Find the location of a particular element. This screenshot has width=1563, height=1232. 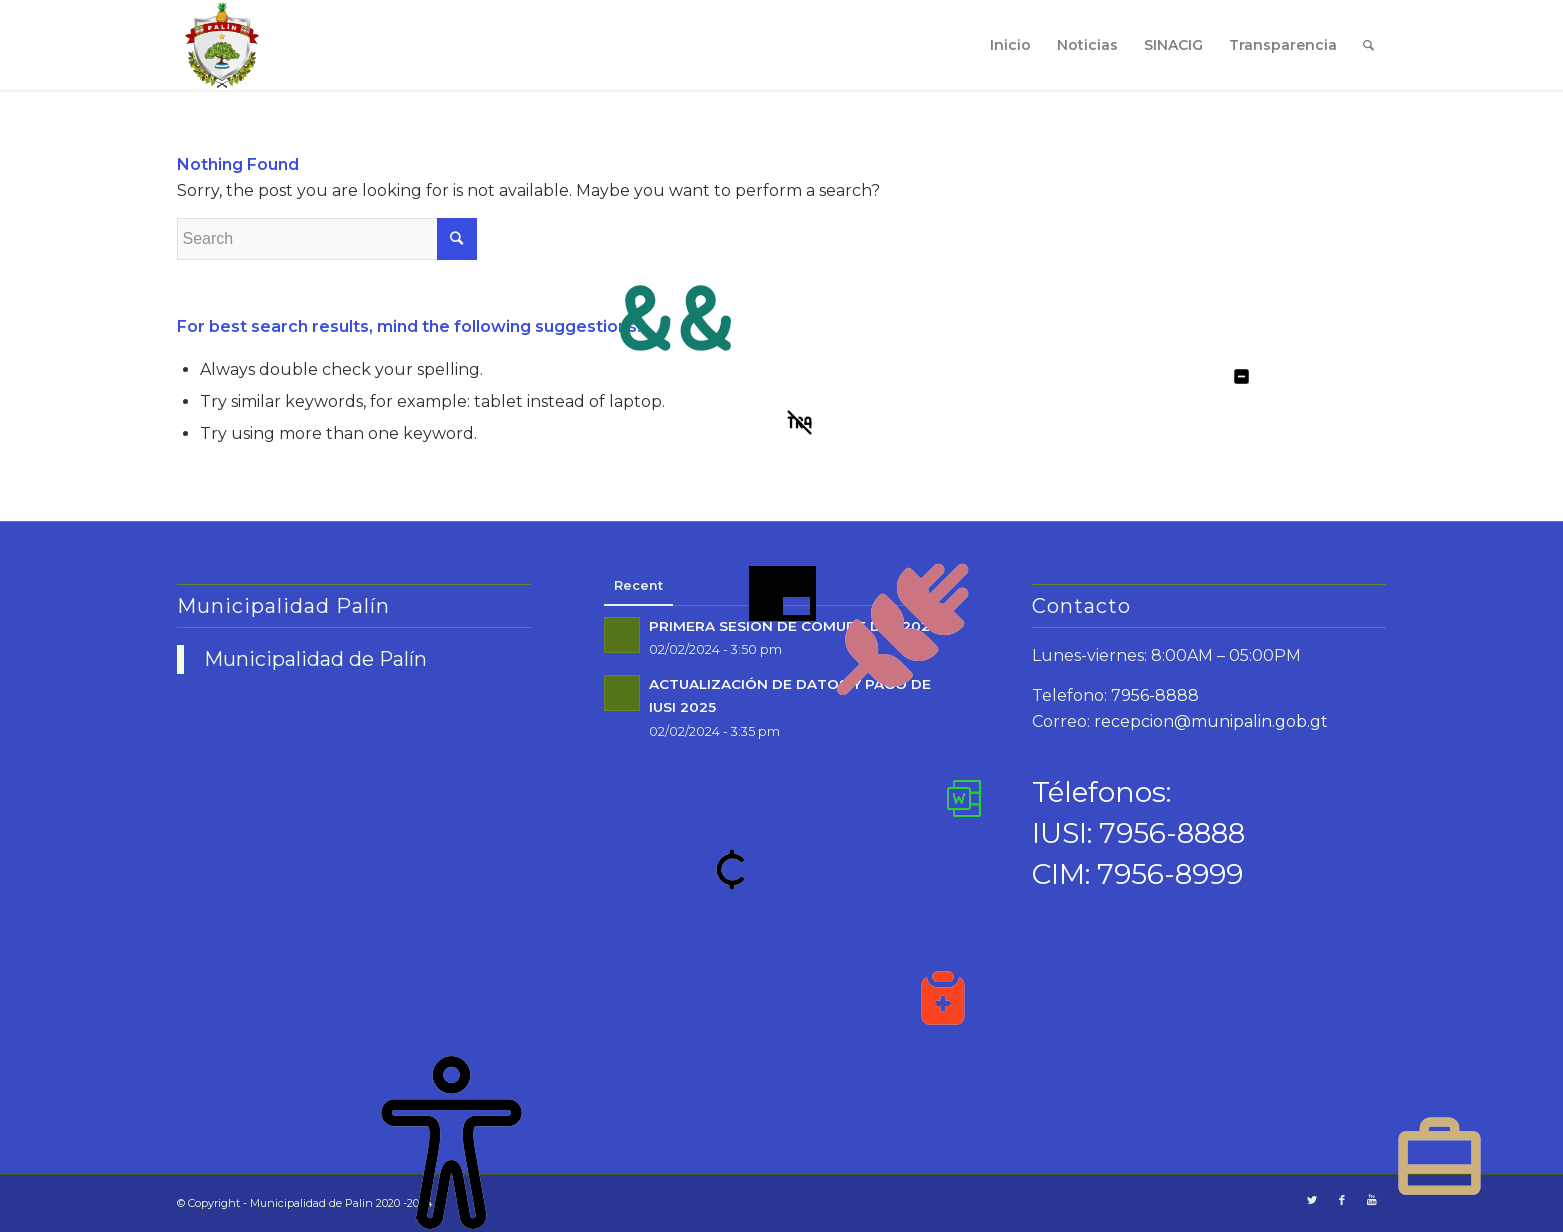

access travel or trip planning features is located at coordinates (1439, 1161).